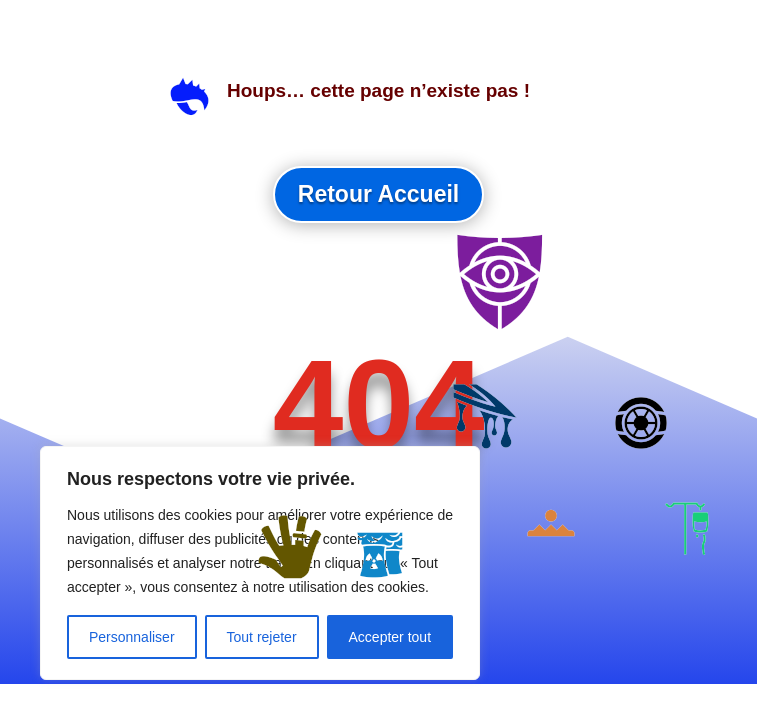  Describe the element at coordinates (641, 423) in the screenshot. I see `navigate or steer game controls` at that location.